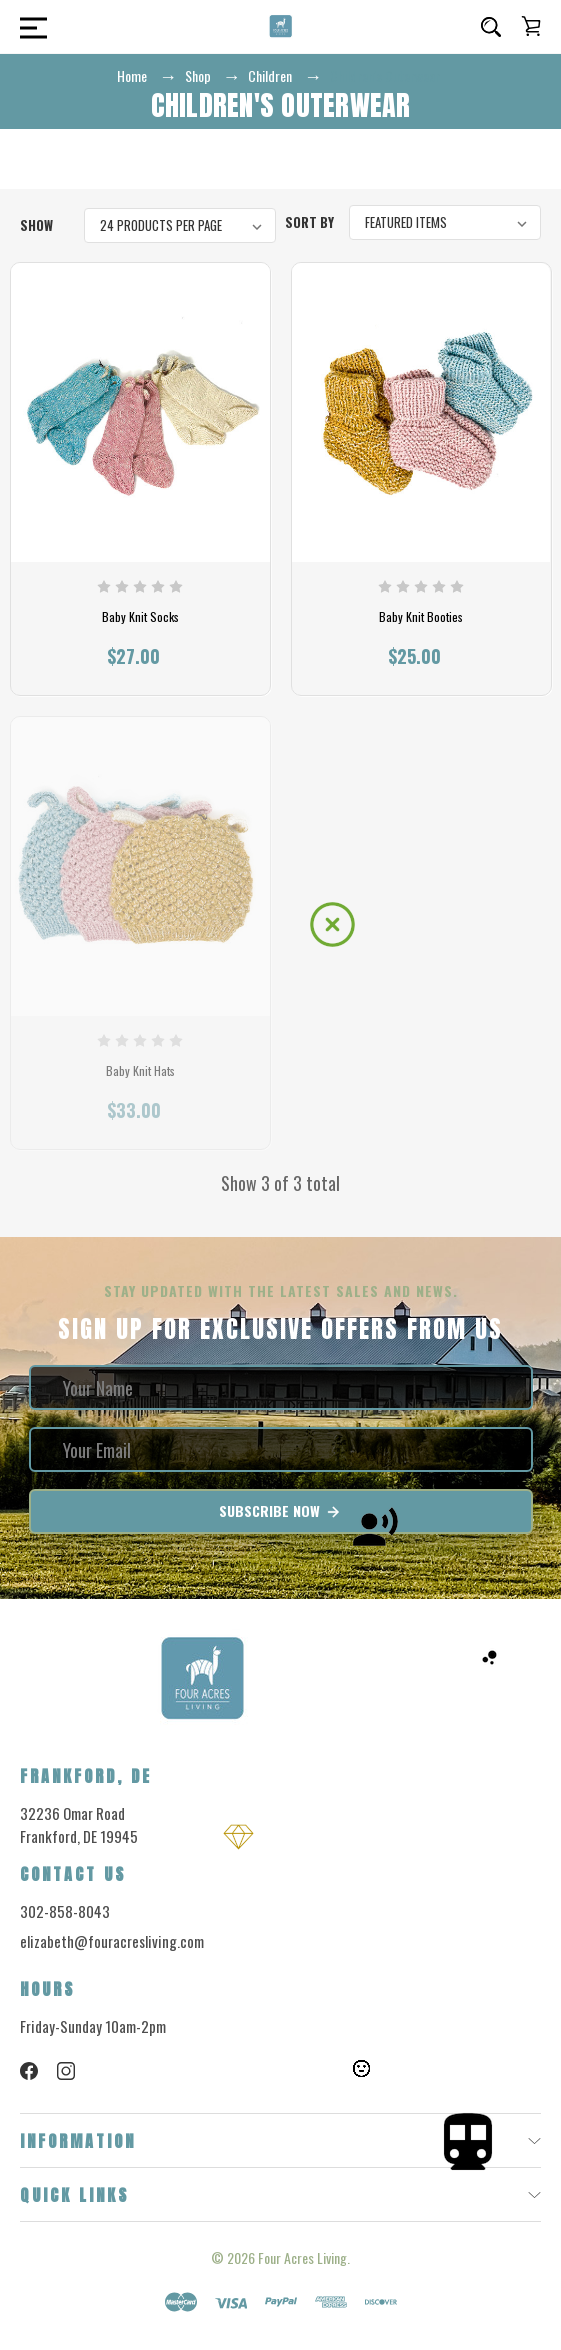  I want to click on activate voice recording or speech input, so click(375, 1527).